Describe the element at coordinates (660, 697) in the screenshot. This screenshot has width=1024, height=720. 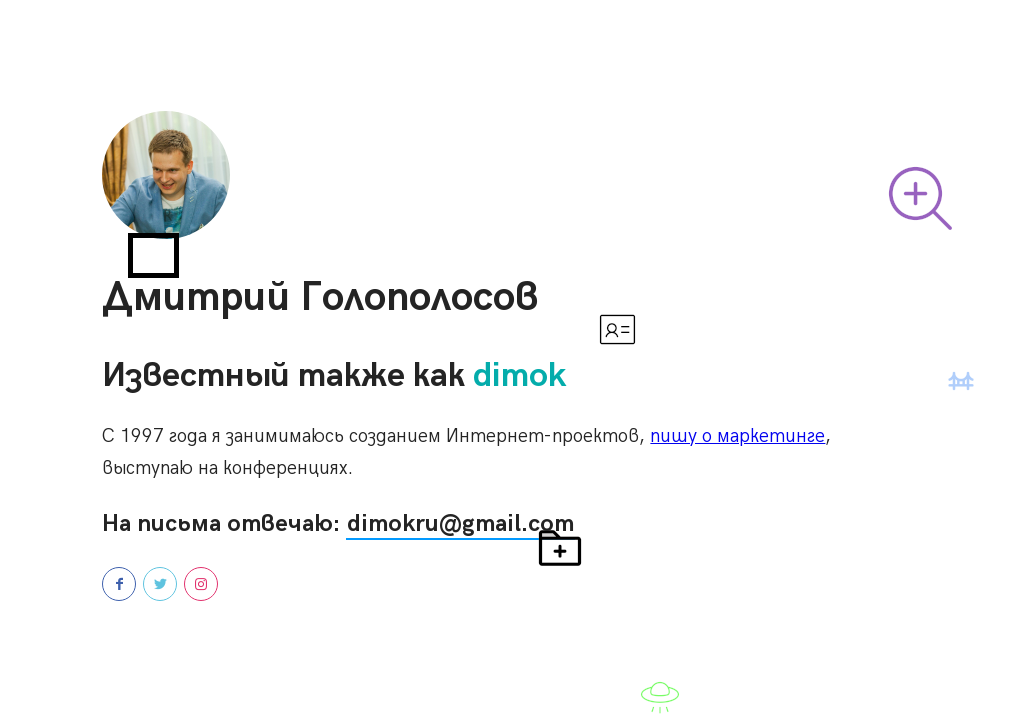
I see `access sci-fi or space-themed content` at that location.